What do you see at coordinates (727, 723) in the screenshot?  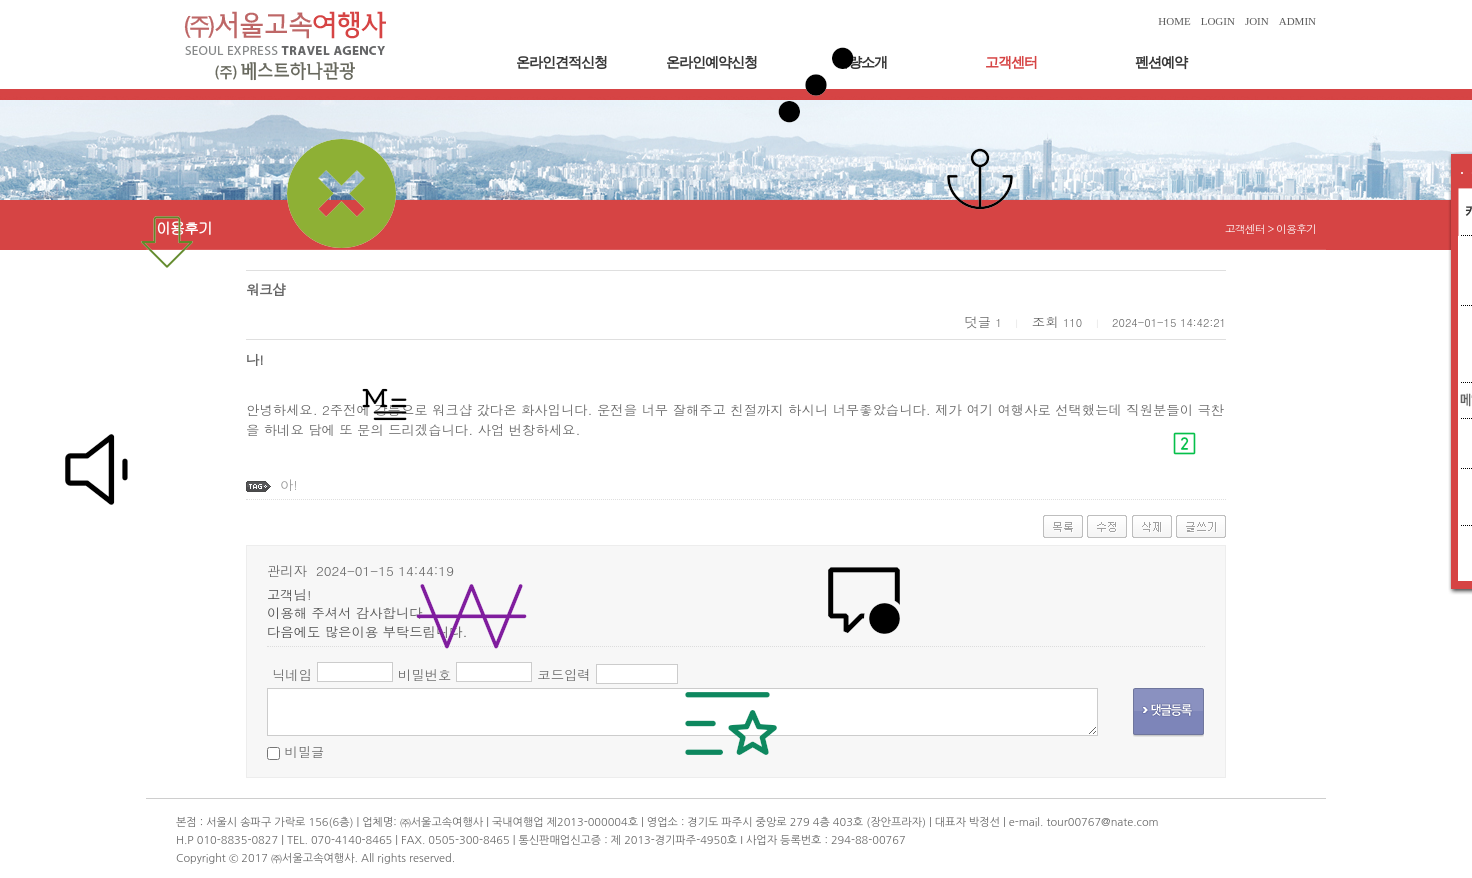 I see `view your favorites list` at bounding box center [727, 723].